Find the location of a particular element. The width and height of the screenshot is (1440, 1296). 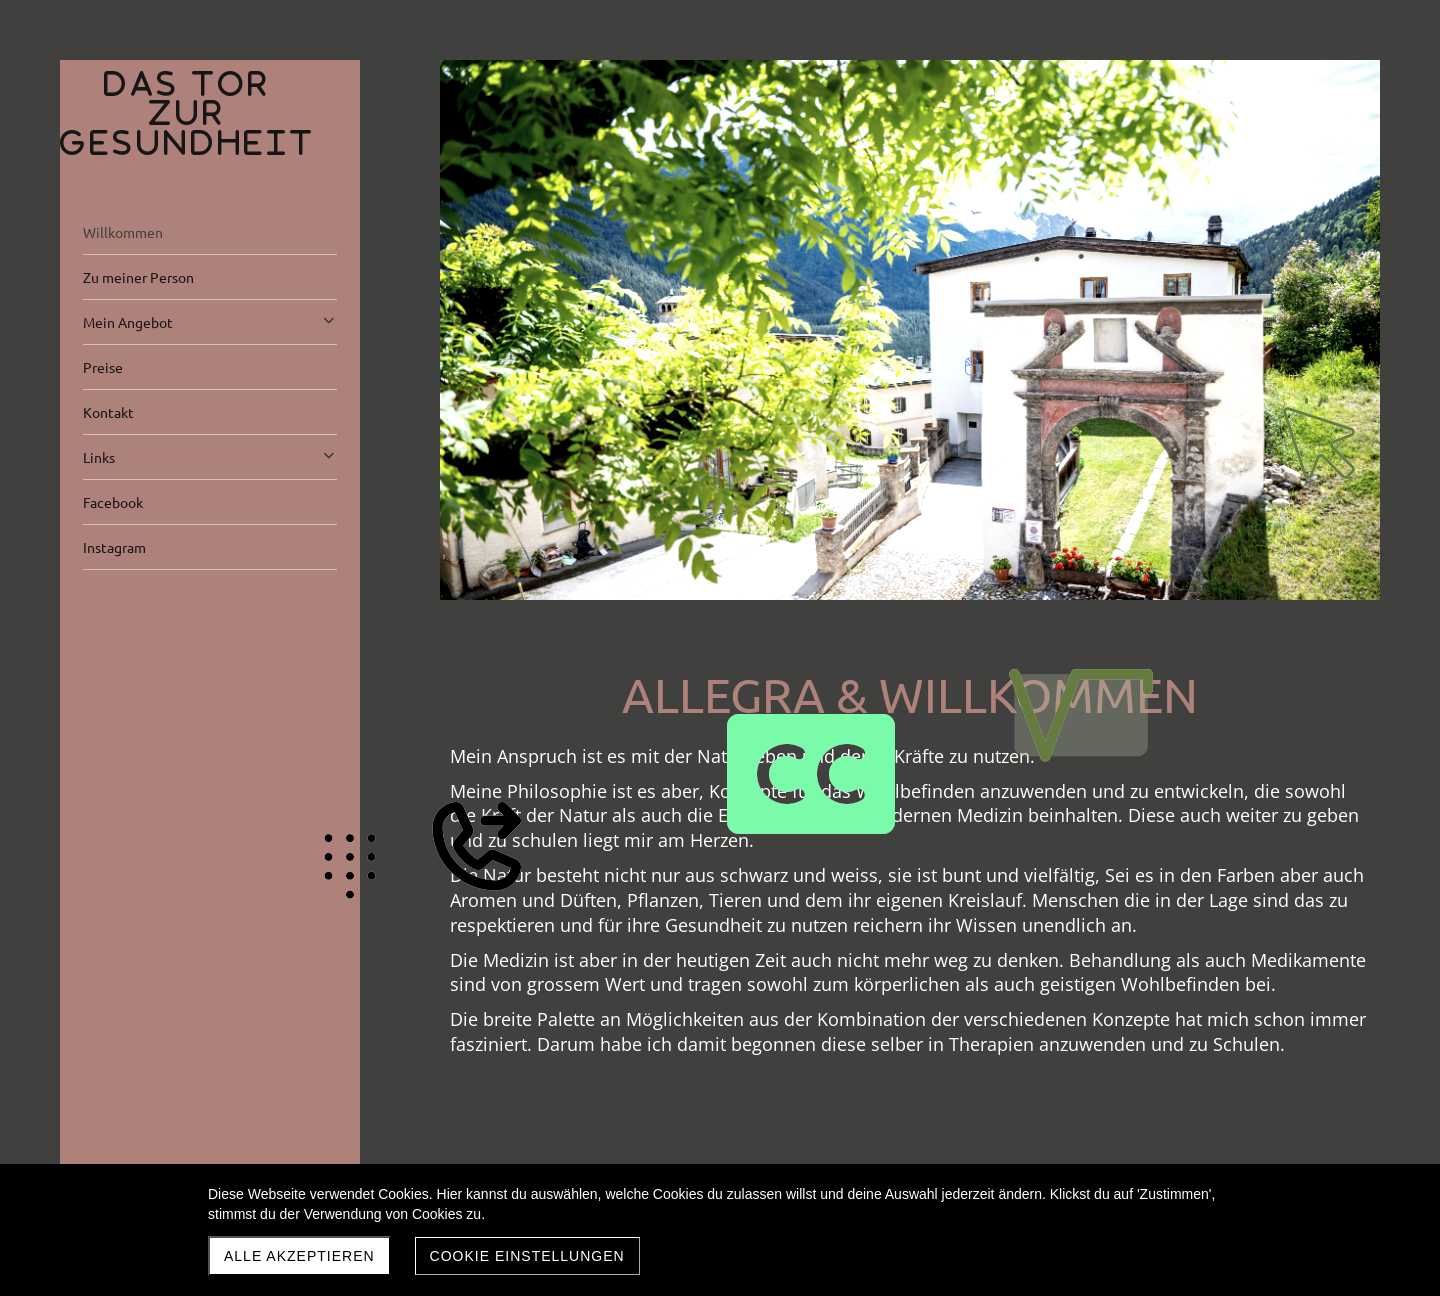

calculate square root is located at coordinates (1076, 705).